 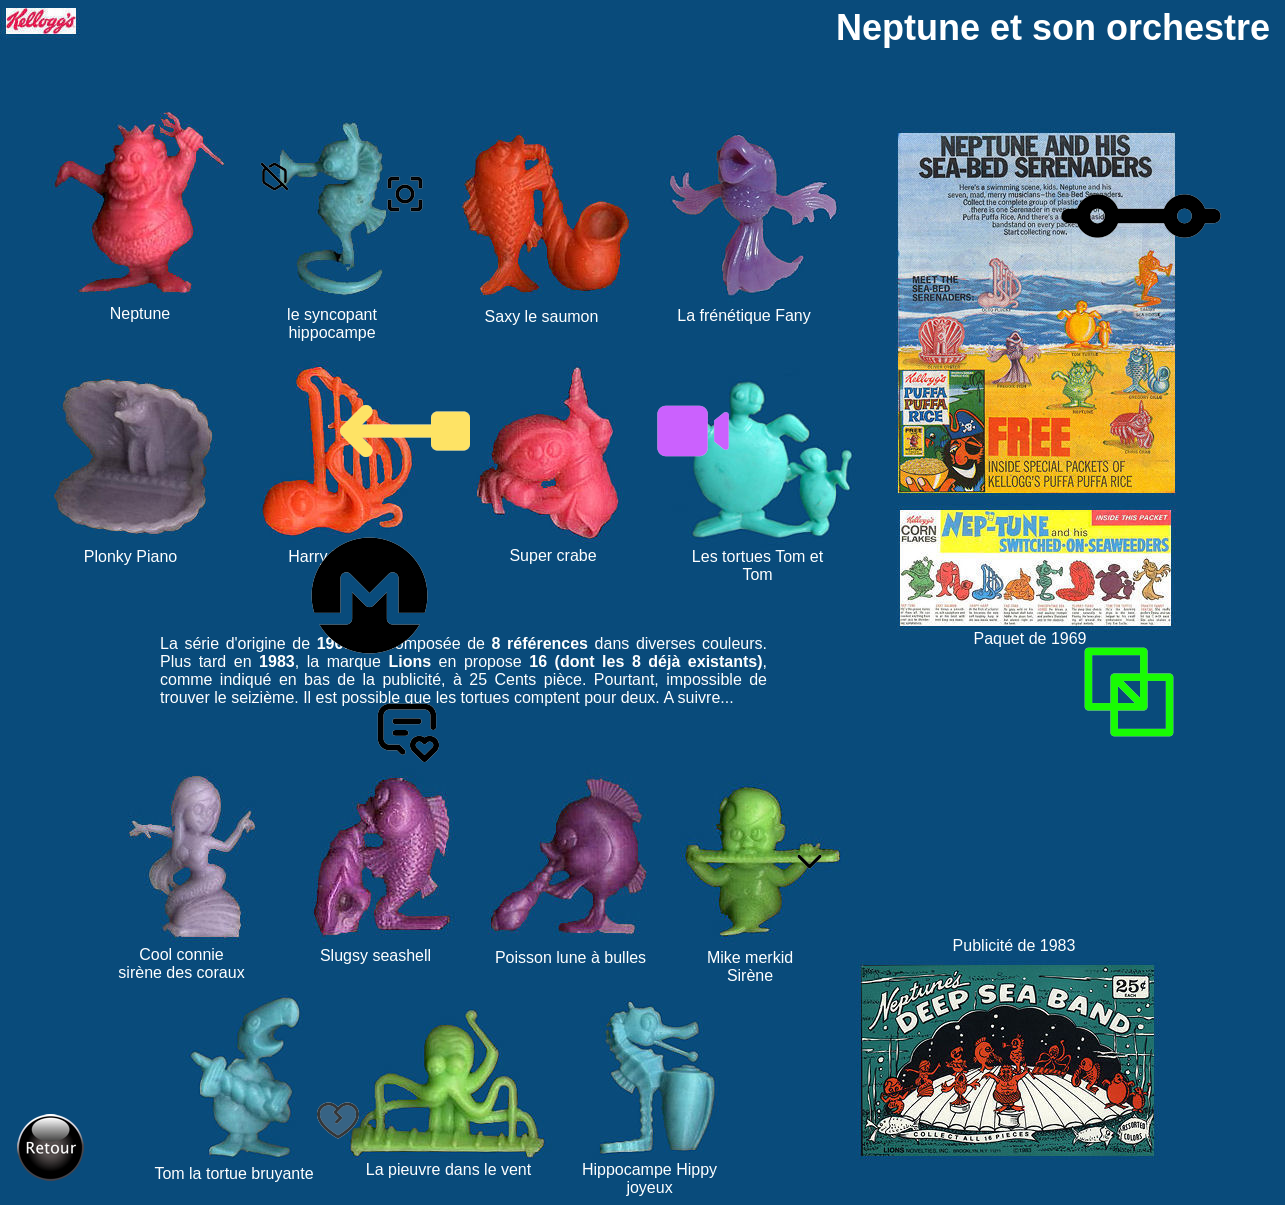 What do you see at coordinates (809, 861) in the screenshot?
I see `expand a dropdown menu or collapsed section` at bounding box center [809, 861].